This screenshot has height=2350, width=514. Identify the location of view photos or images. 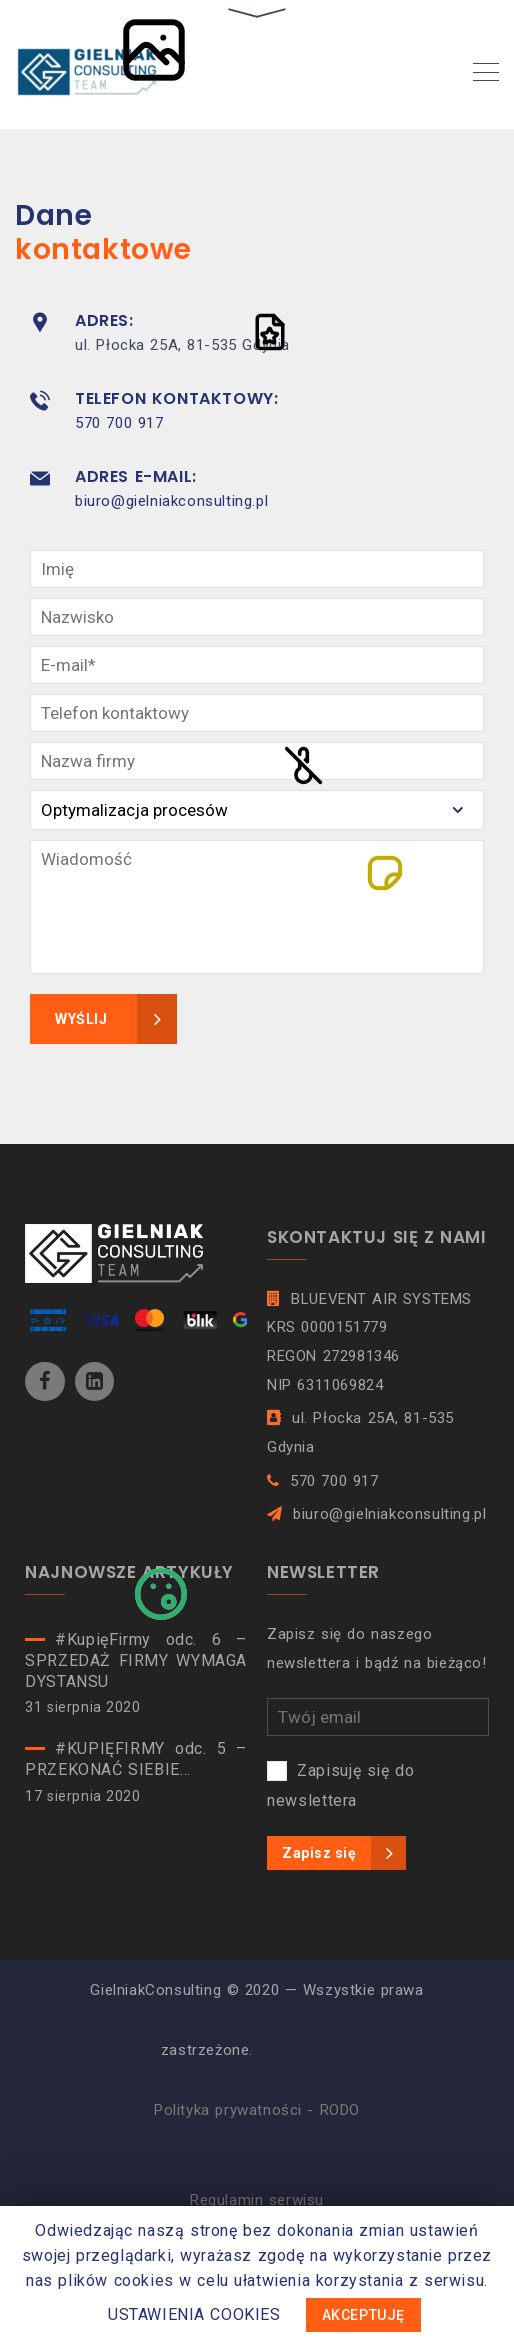
(154, 50).